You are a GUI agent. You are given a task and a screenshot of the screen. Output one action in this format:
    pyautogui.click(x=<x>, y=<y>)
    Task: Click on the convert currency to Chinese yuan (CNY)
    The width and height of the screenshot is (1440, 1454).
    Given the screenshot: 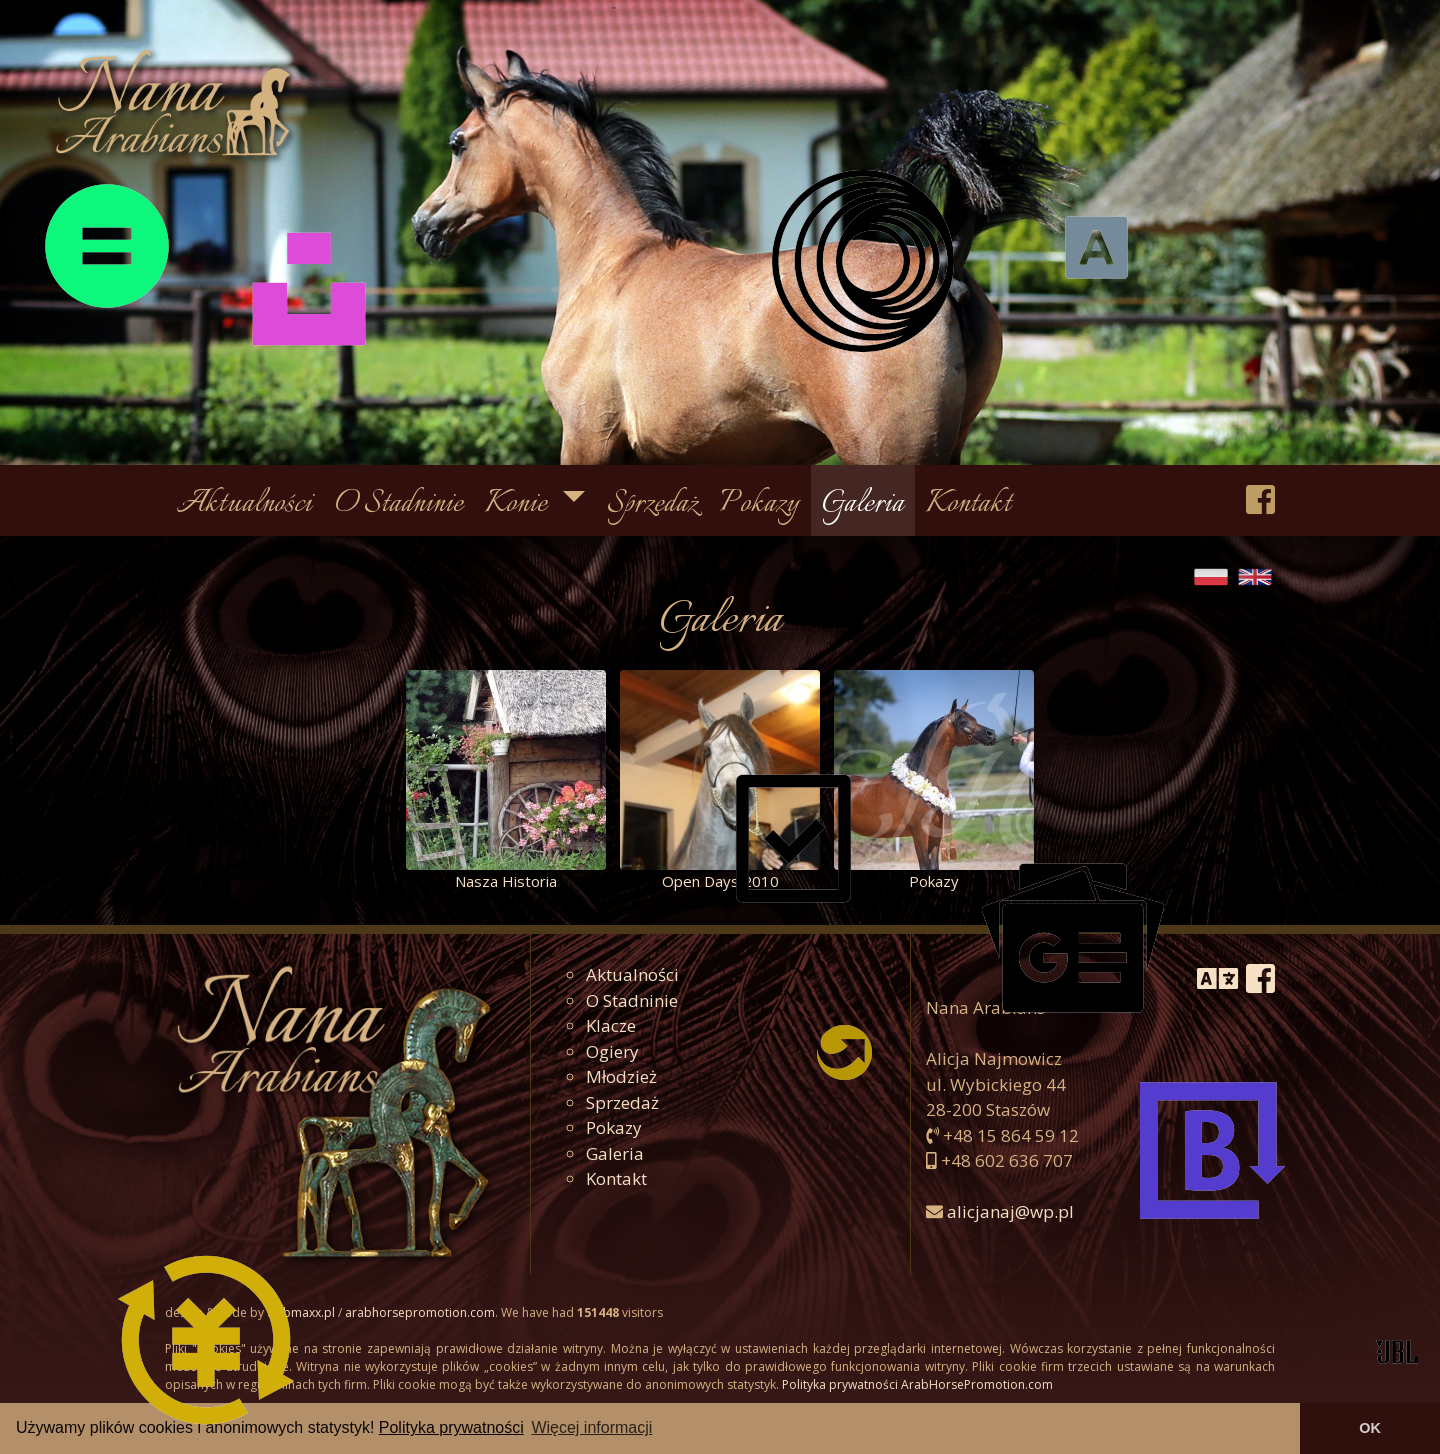 What is the action you would take?
    pyautogui.click(x=206, y=1340)
    